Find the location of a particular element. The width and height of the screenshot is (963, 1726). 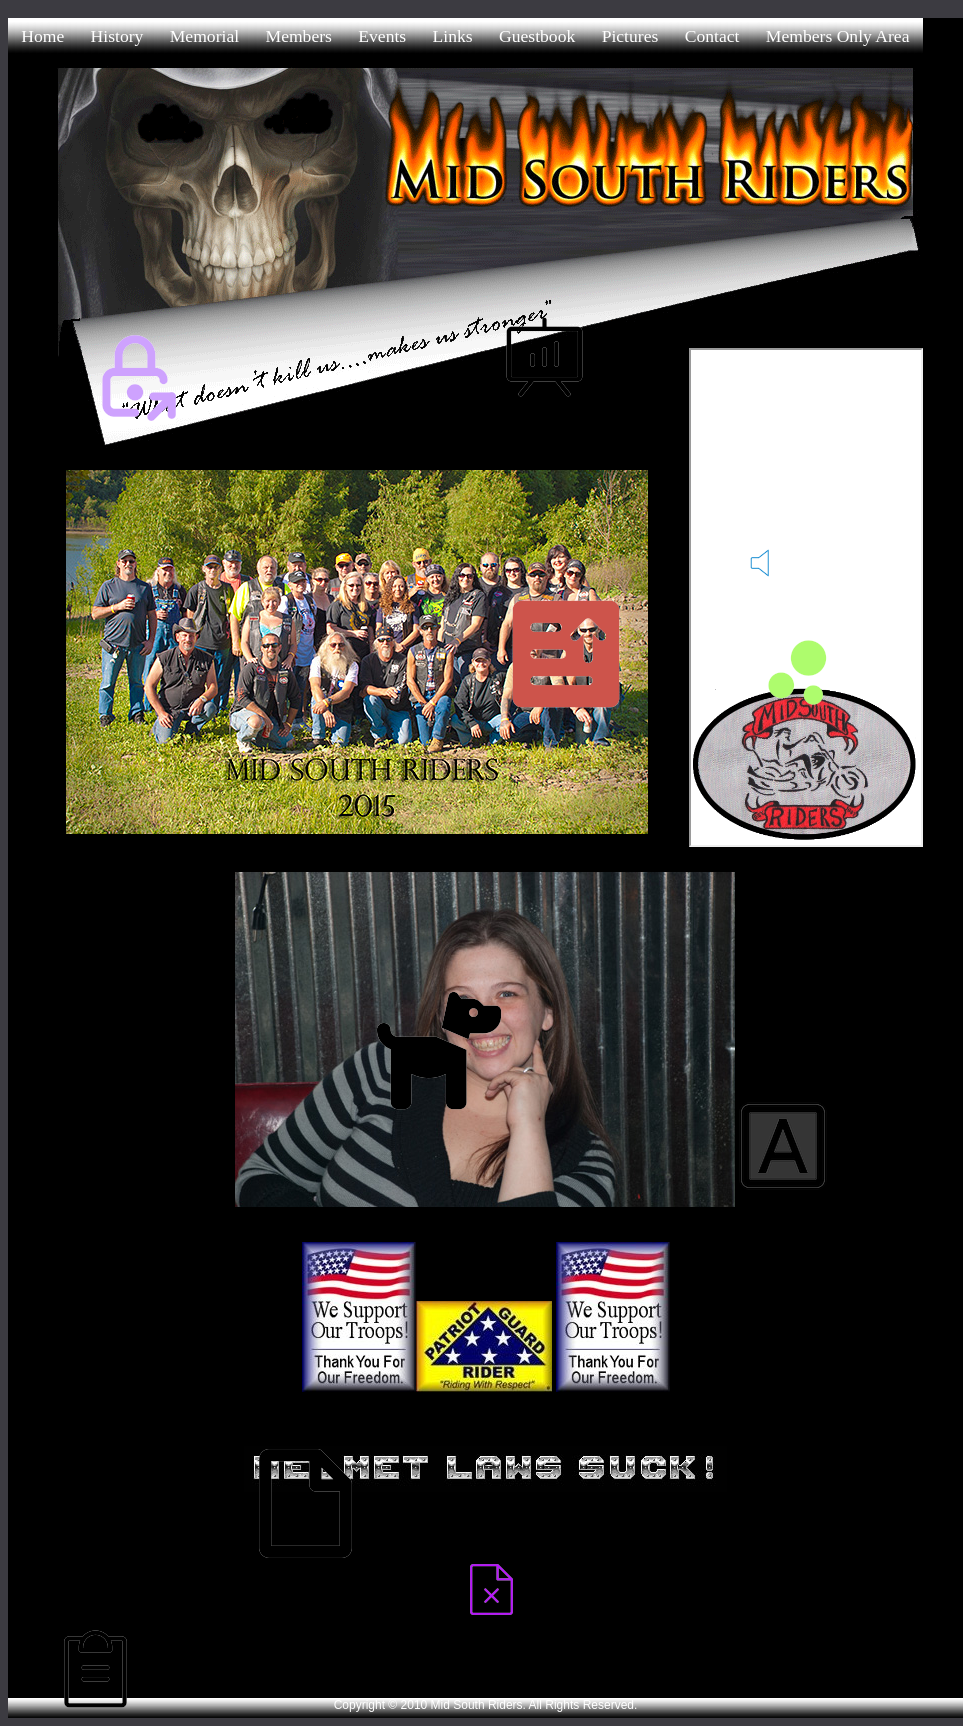

view clipboard contents is located at coordinates (95, 1670).